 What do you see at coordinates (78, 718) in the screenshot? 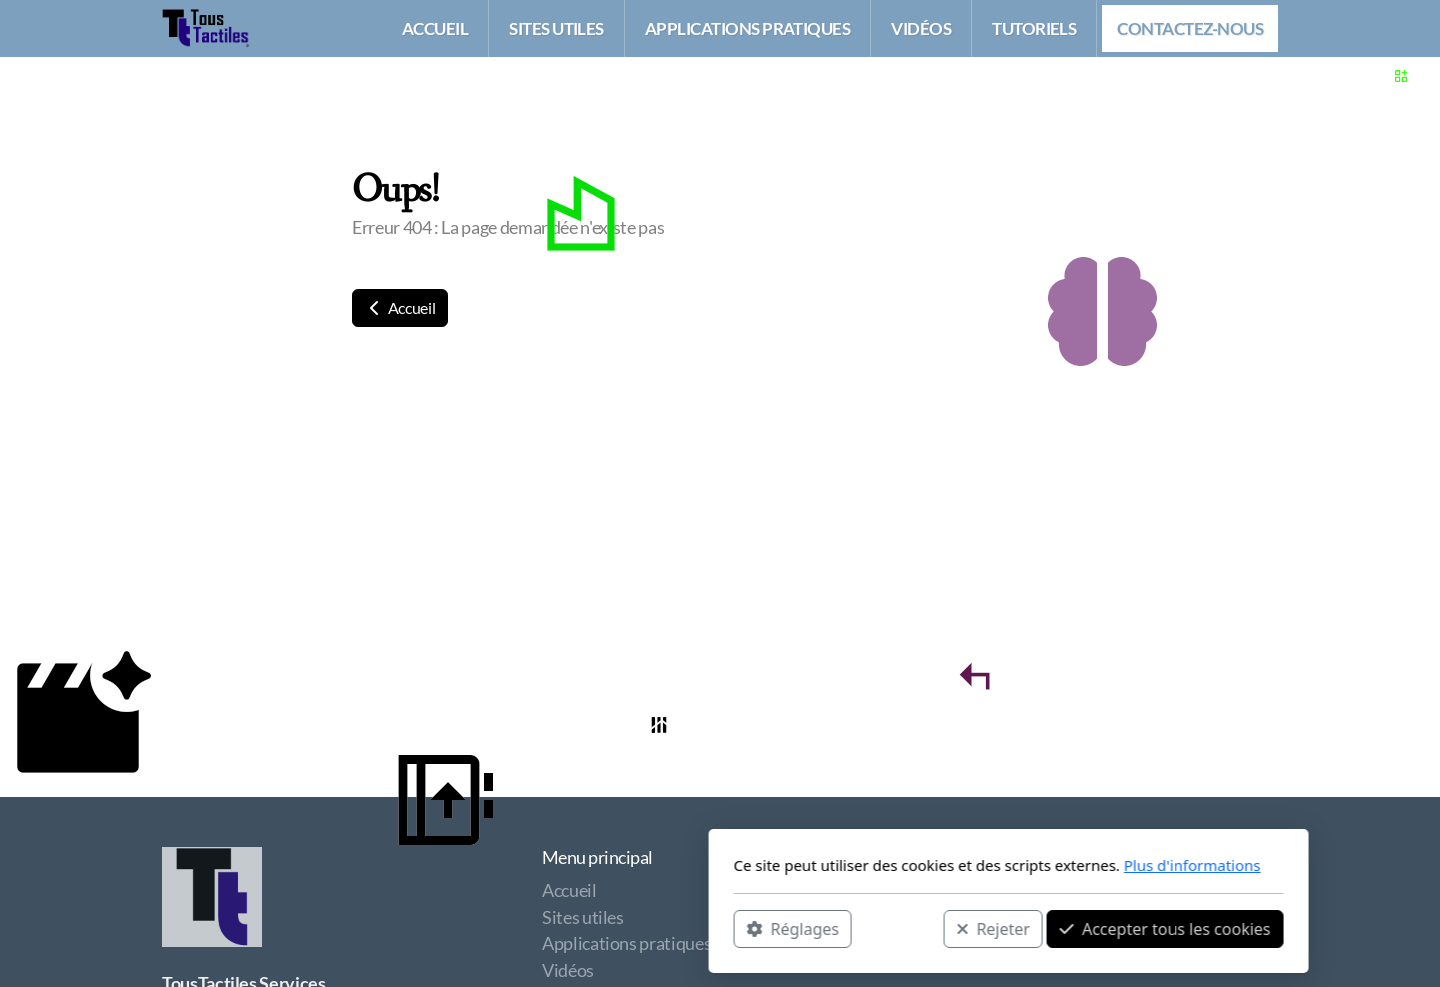
I see `access AI-powered video editing tools` at bounding box center [78, 718].